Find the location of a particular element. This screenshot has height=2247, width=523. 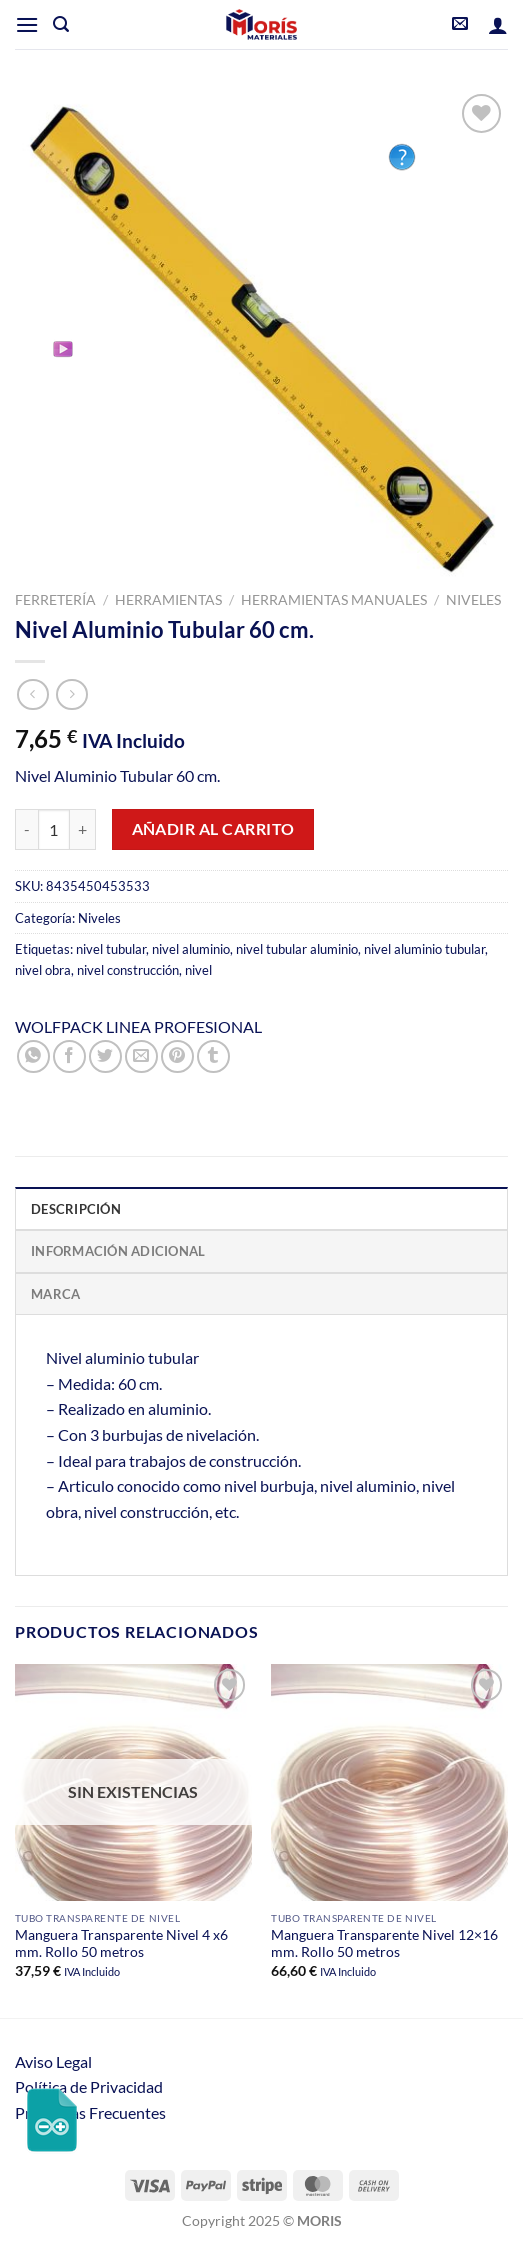

an arduino sketch or code file is located at coordinates (52, 2120).